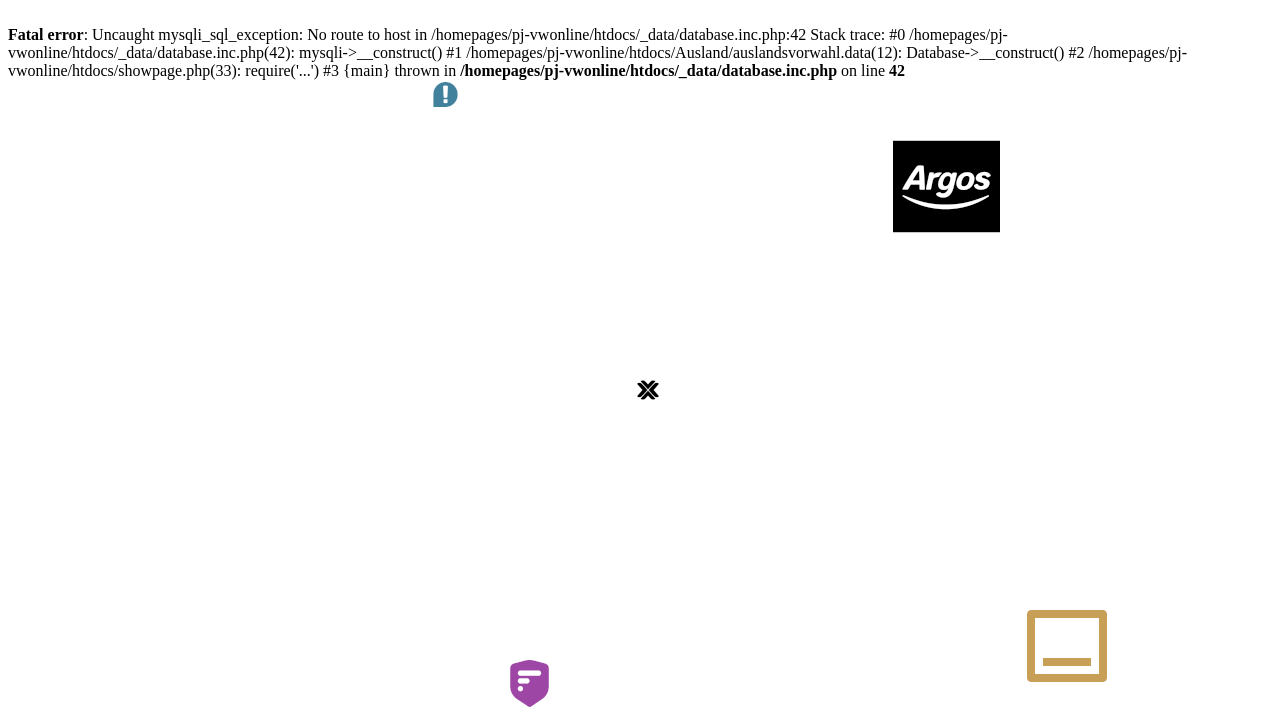 Image resolution: width=1280 pixels, height=720 pixels. Describe the element at coordinates (648, 390) in the screenshot. I see `open proxmox virtual environment dashboard` at that location.